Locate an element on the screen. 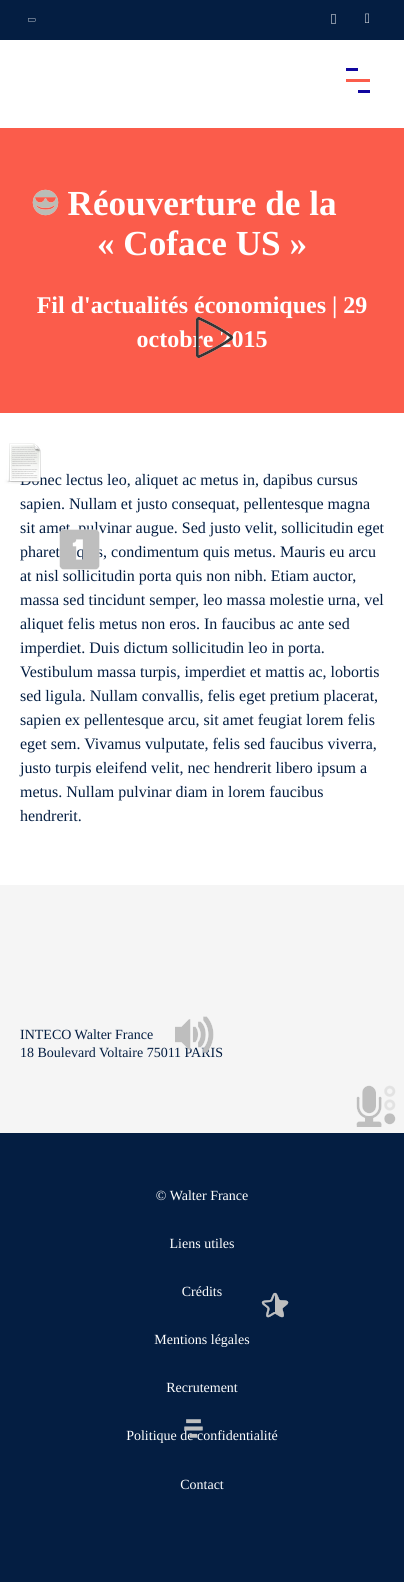  indicates volume is set to high is located at coordinates (195, 1034).